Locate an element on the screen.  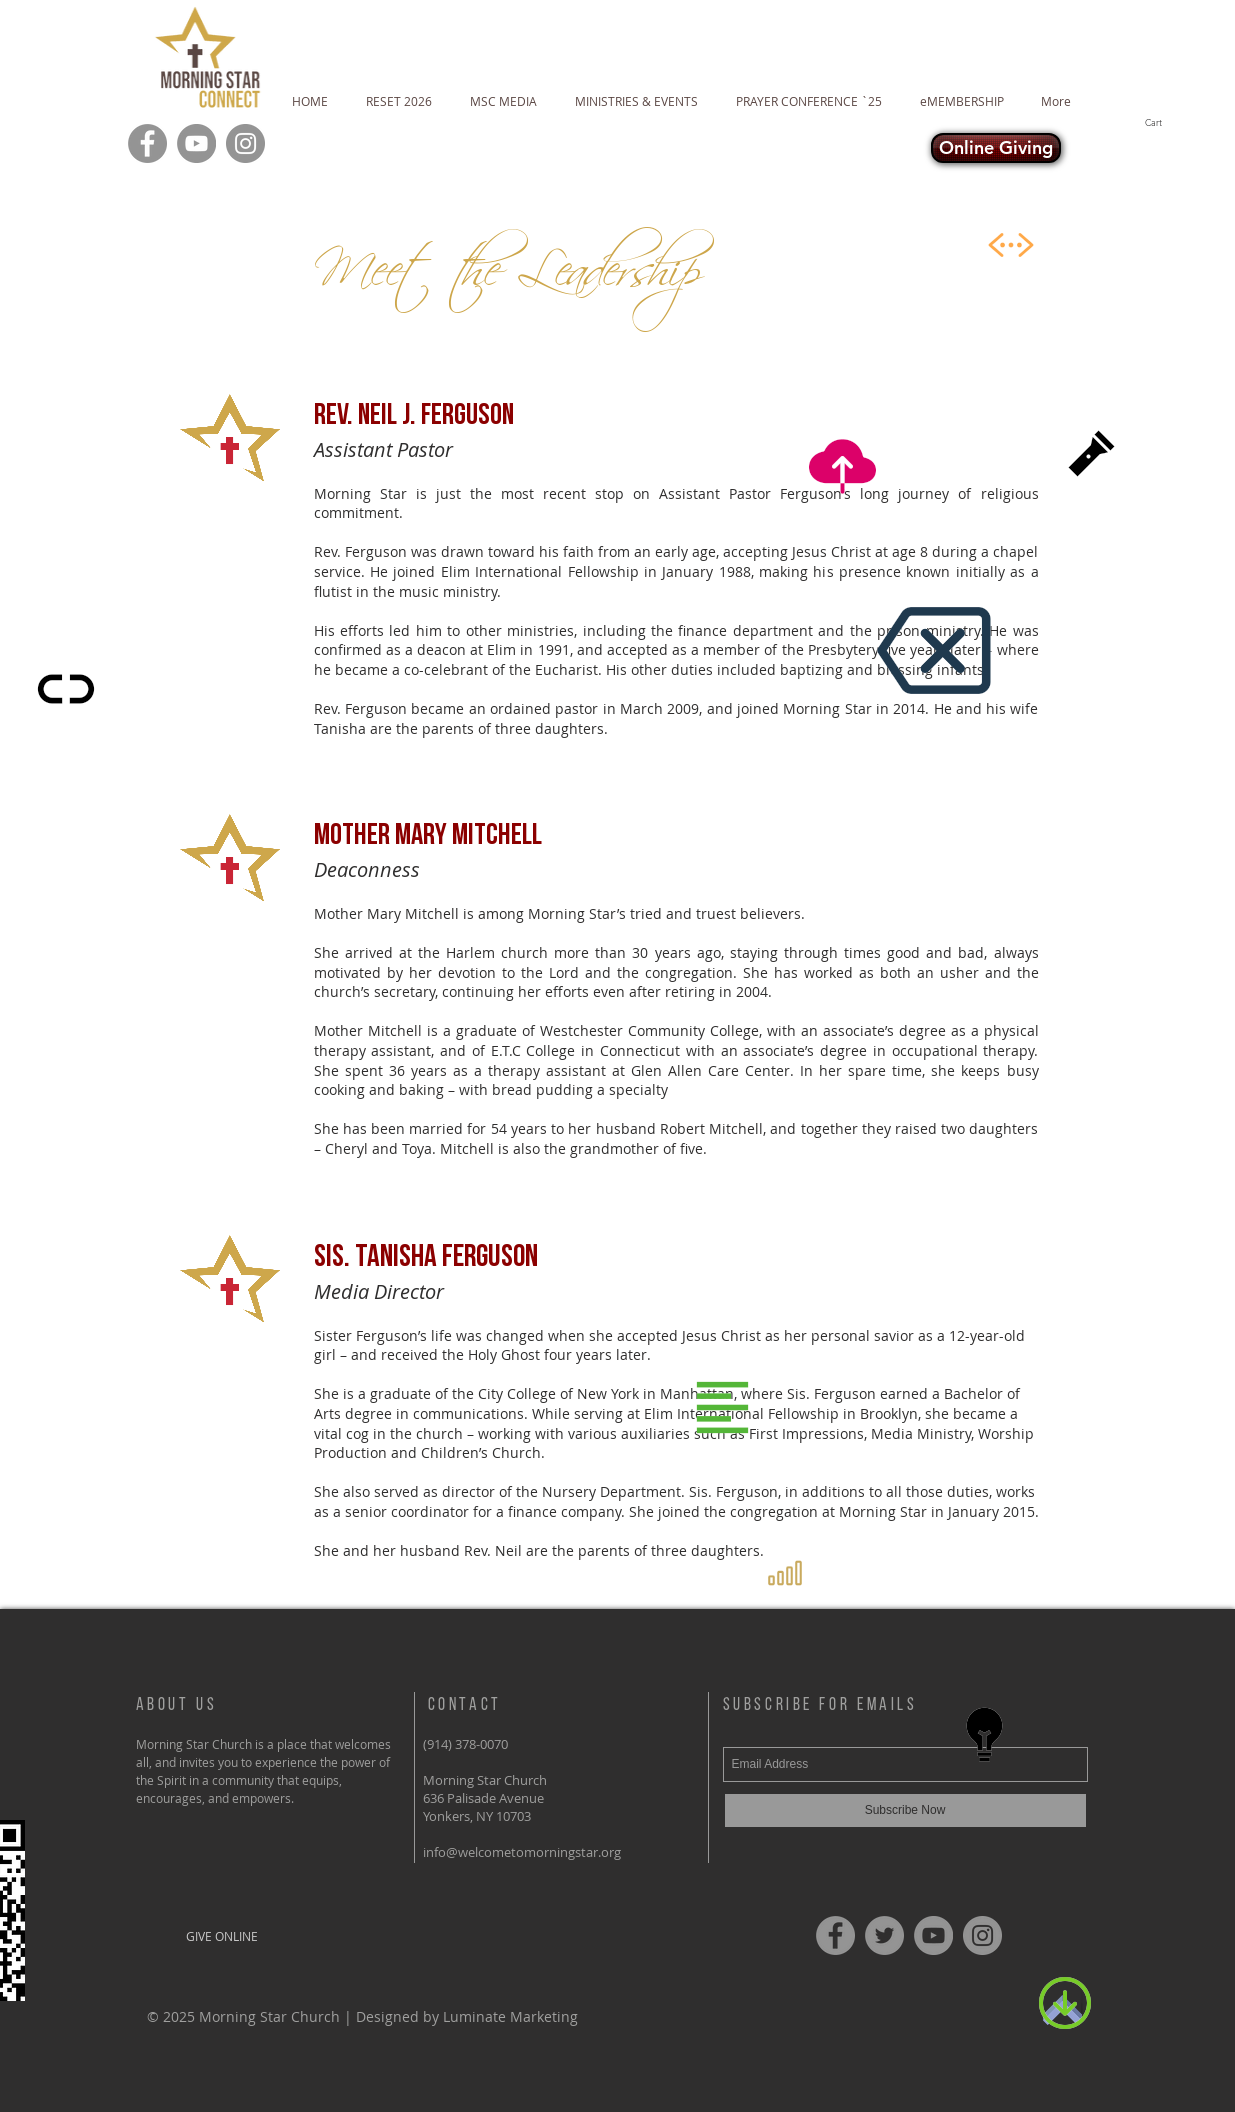
indicates code is processing or compiling is located at coordinates (1011, 245).